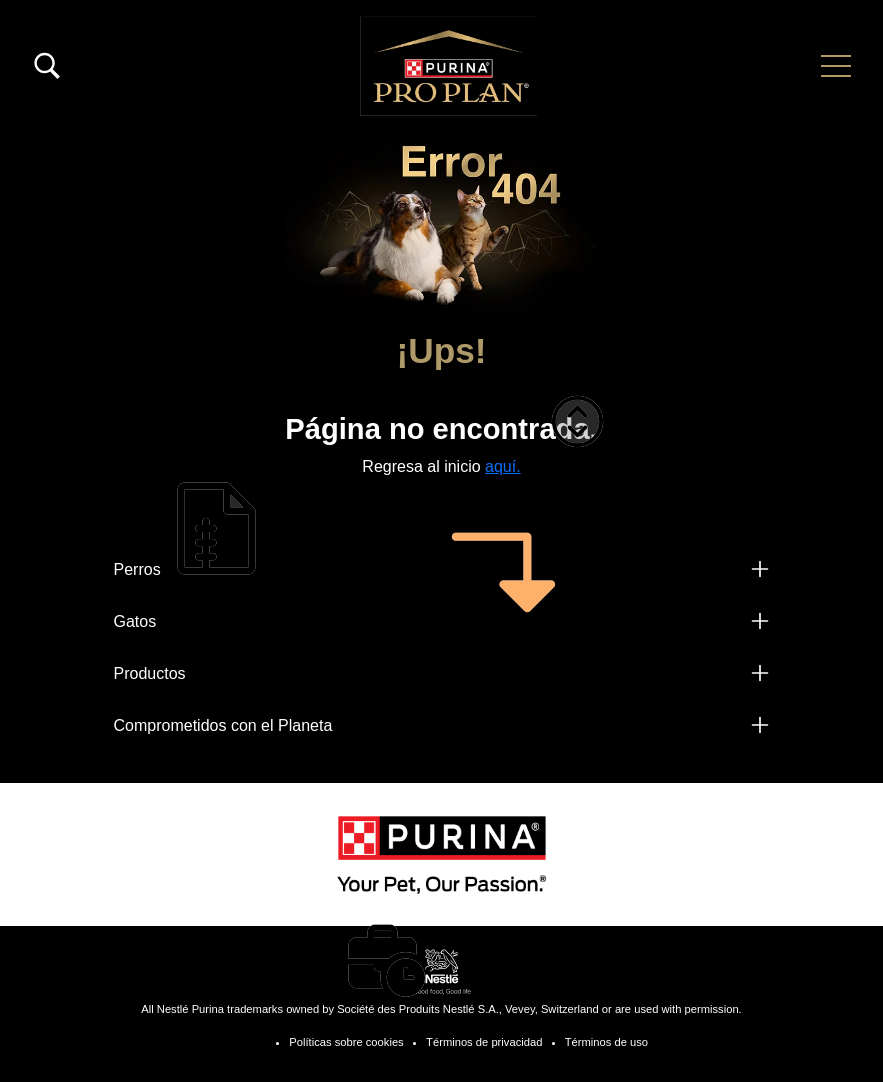 This screenshot has height=1082, width=883. Describe the element at coordinates (577, 421) in the screenshot. I see `expand or collapse a section` at that location.